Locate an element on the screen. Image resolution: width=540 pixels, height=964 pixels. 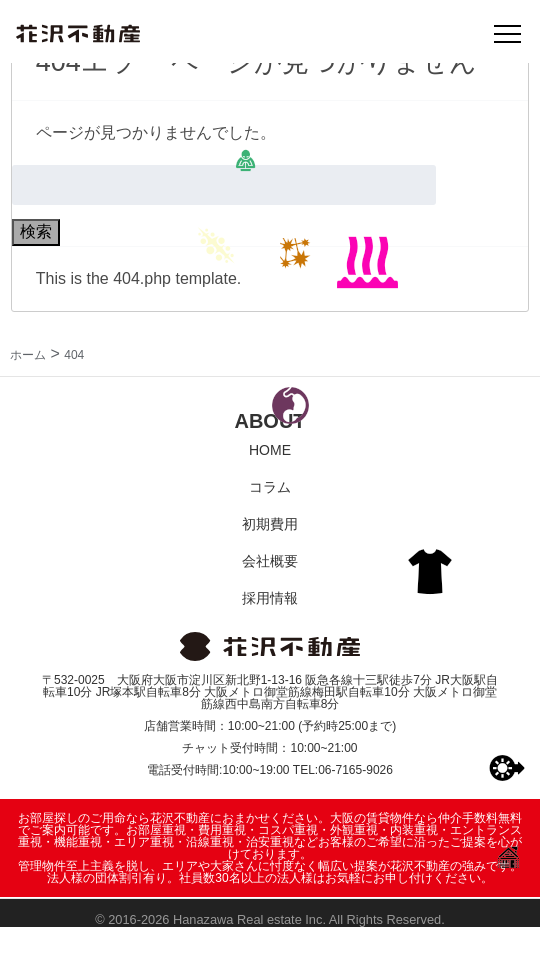
indicates a hot surface warning is located at coordinates (367, 262).